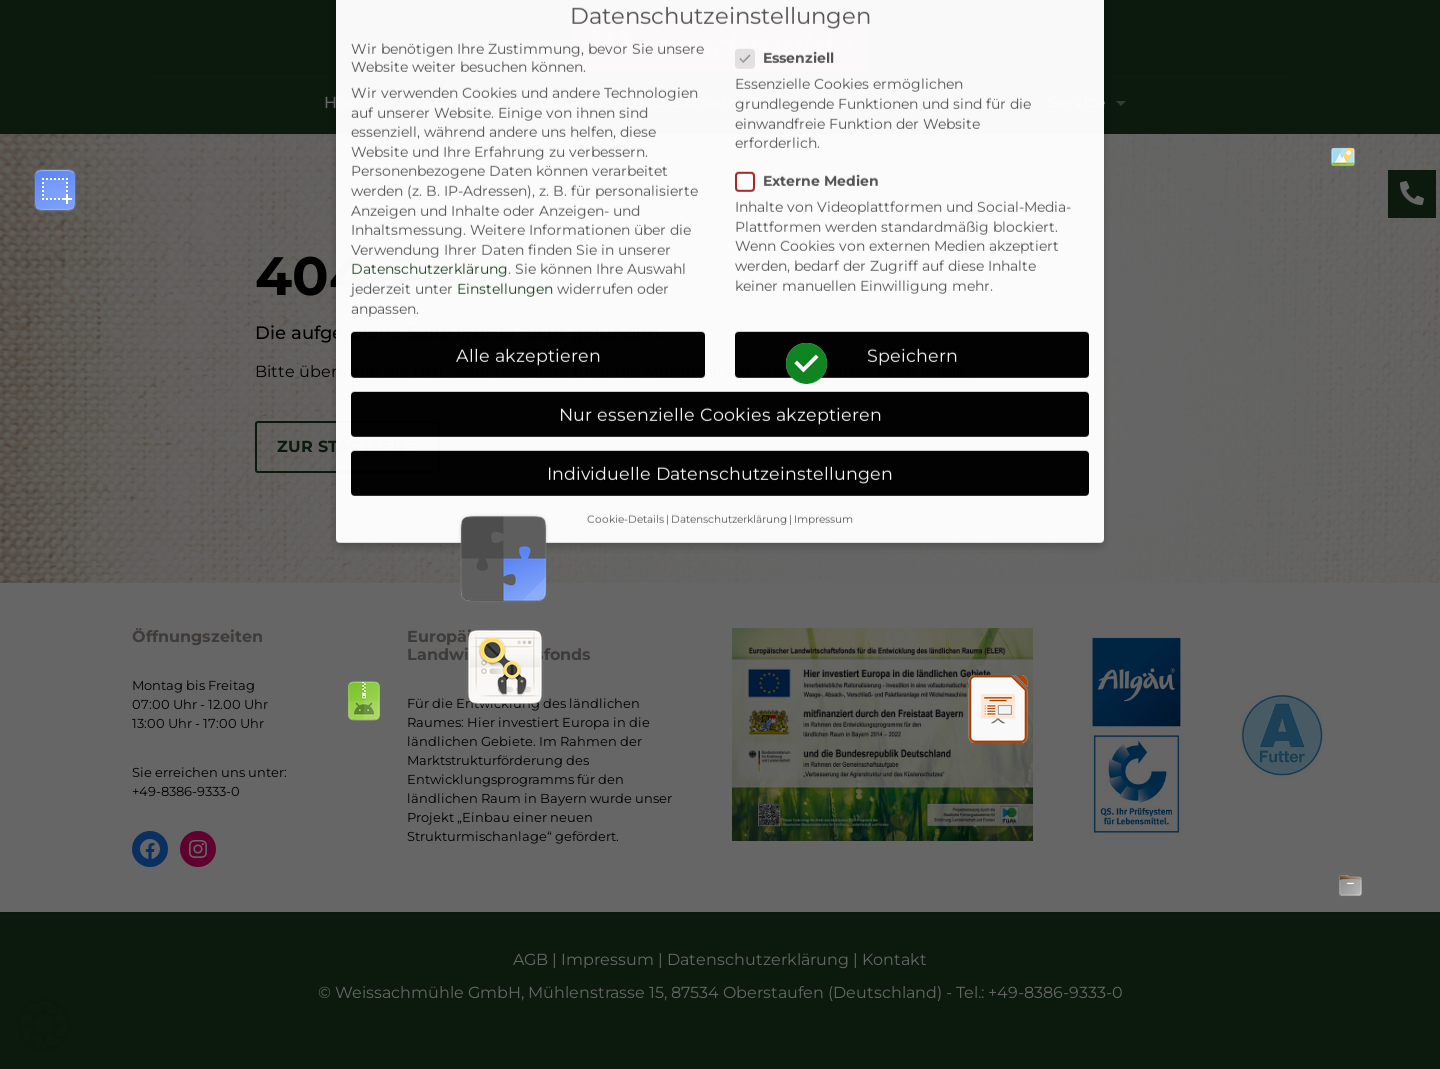 Image resolution: width=1440 pixels, height=1069 pixels. I want to click on take a screenshot, so click(55, 190).